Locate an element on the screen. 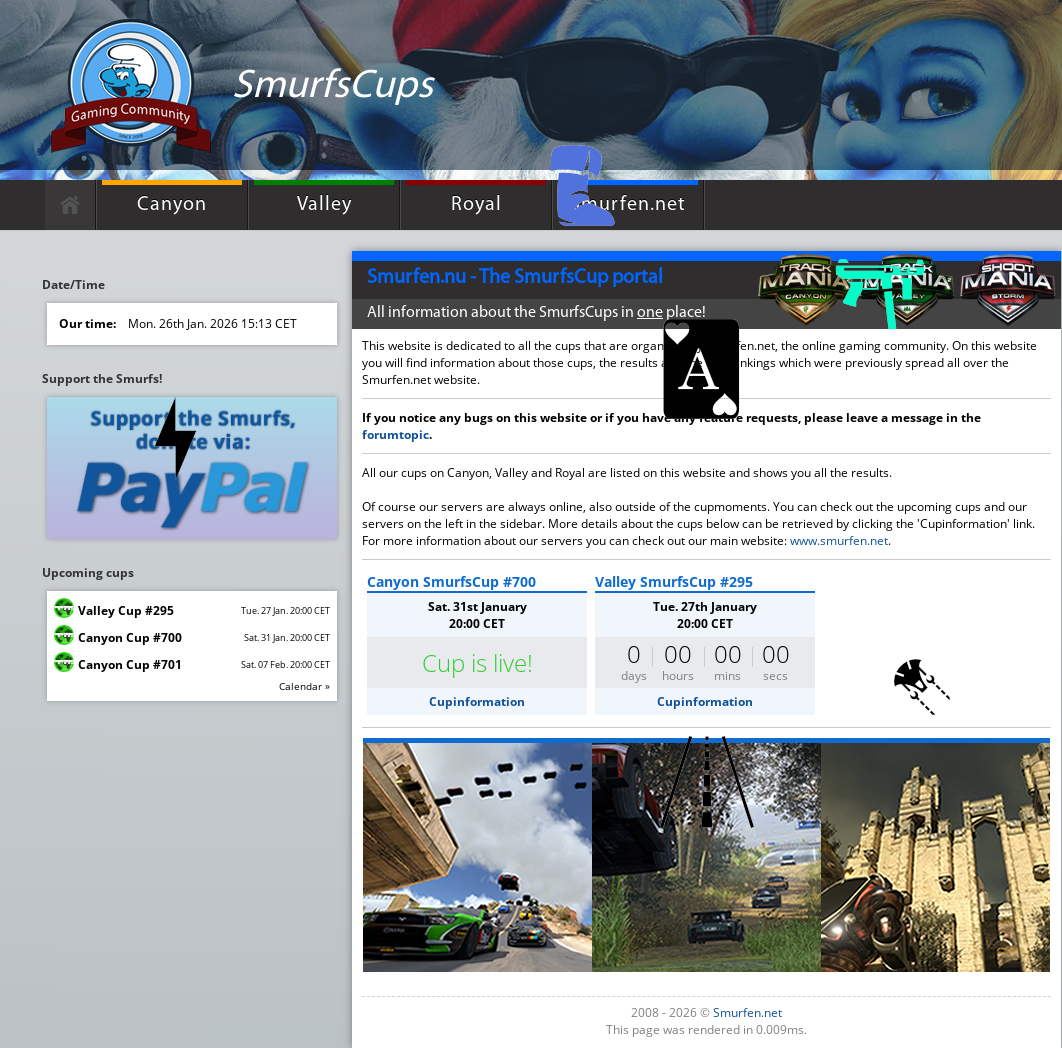 The width and height of the screenshot is (1062, 1048). play a card game or solitaire is located at coordinates (701, 369).